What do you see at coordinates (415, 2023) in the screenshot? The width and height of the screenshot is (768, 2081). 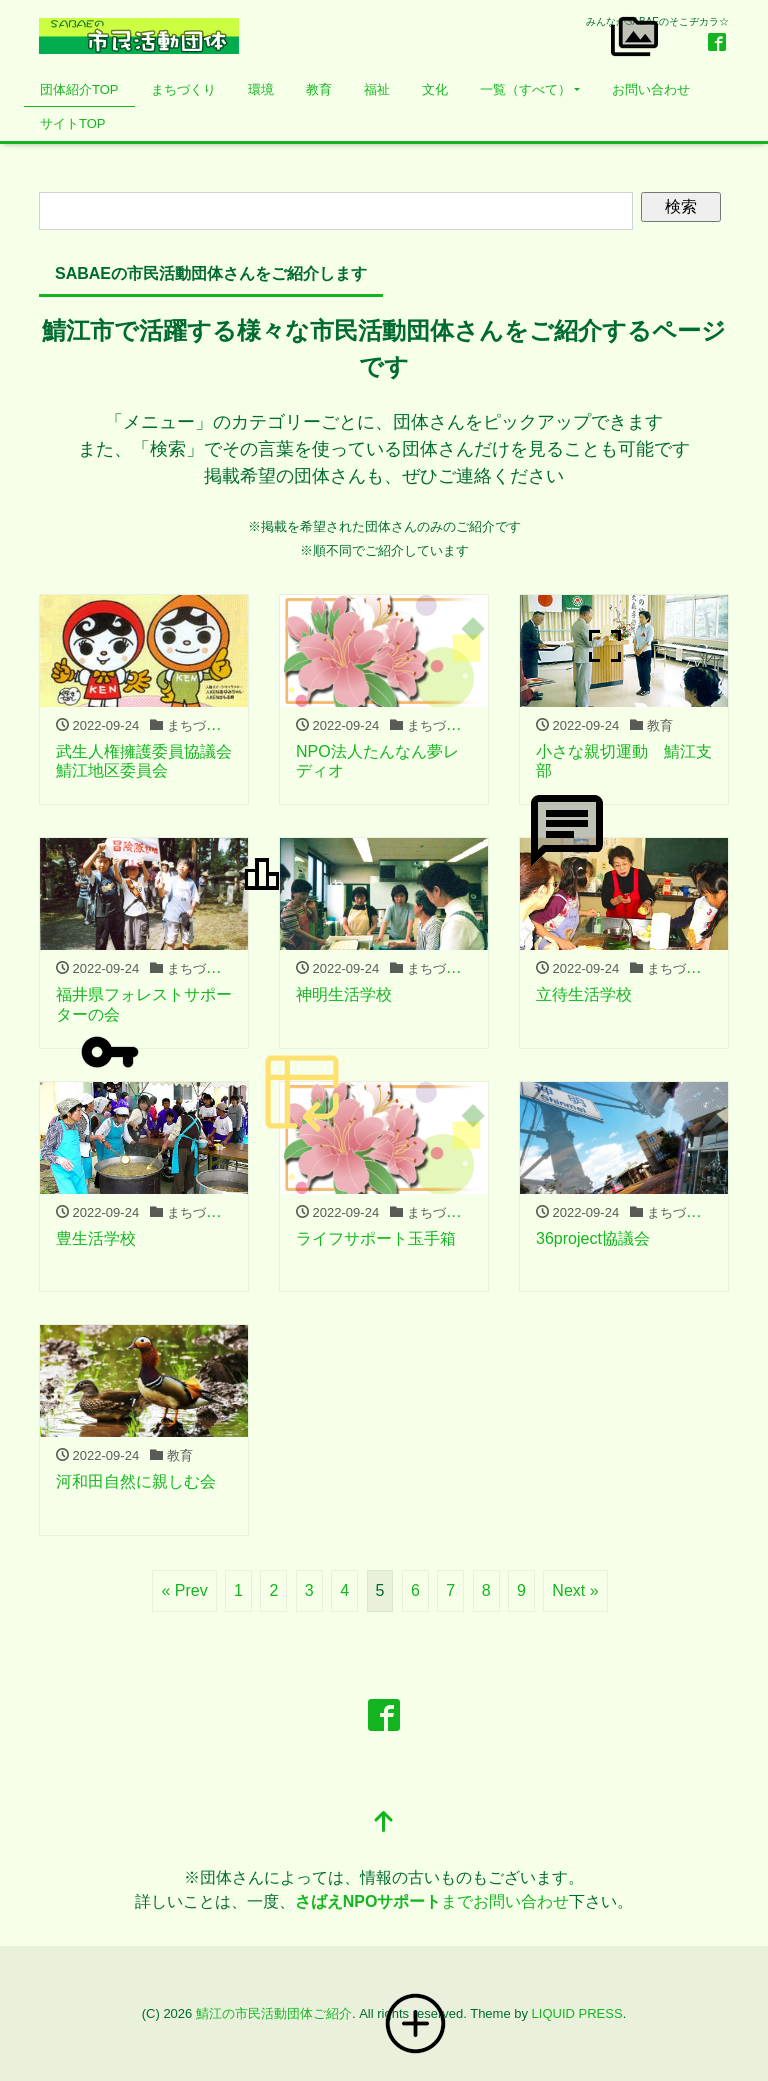 I see `add a new item` at bounding box center [415, 2023].